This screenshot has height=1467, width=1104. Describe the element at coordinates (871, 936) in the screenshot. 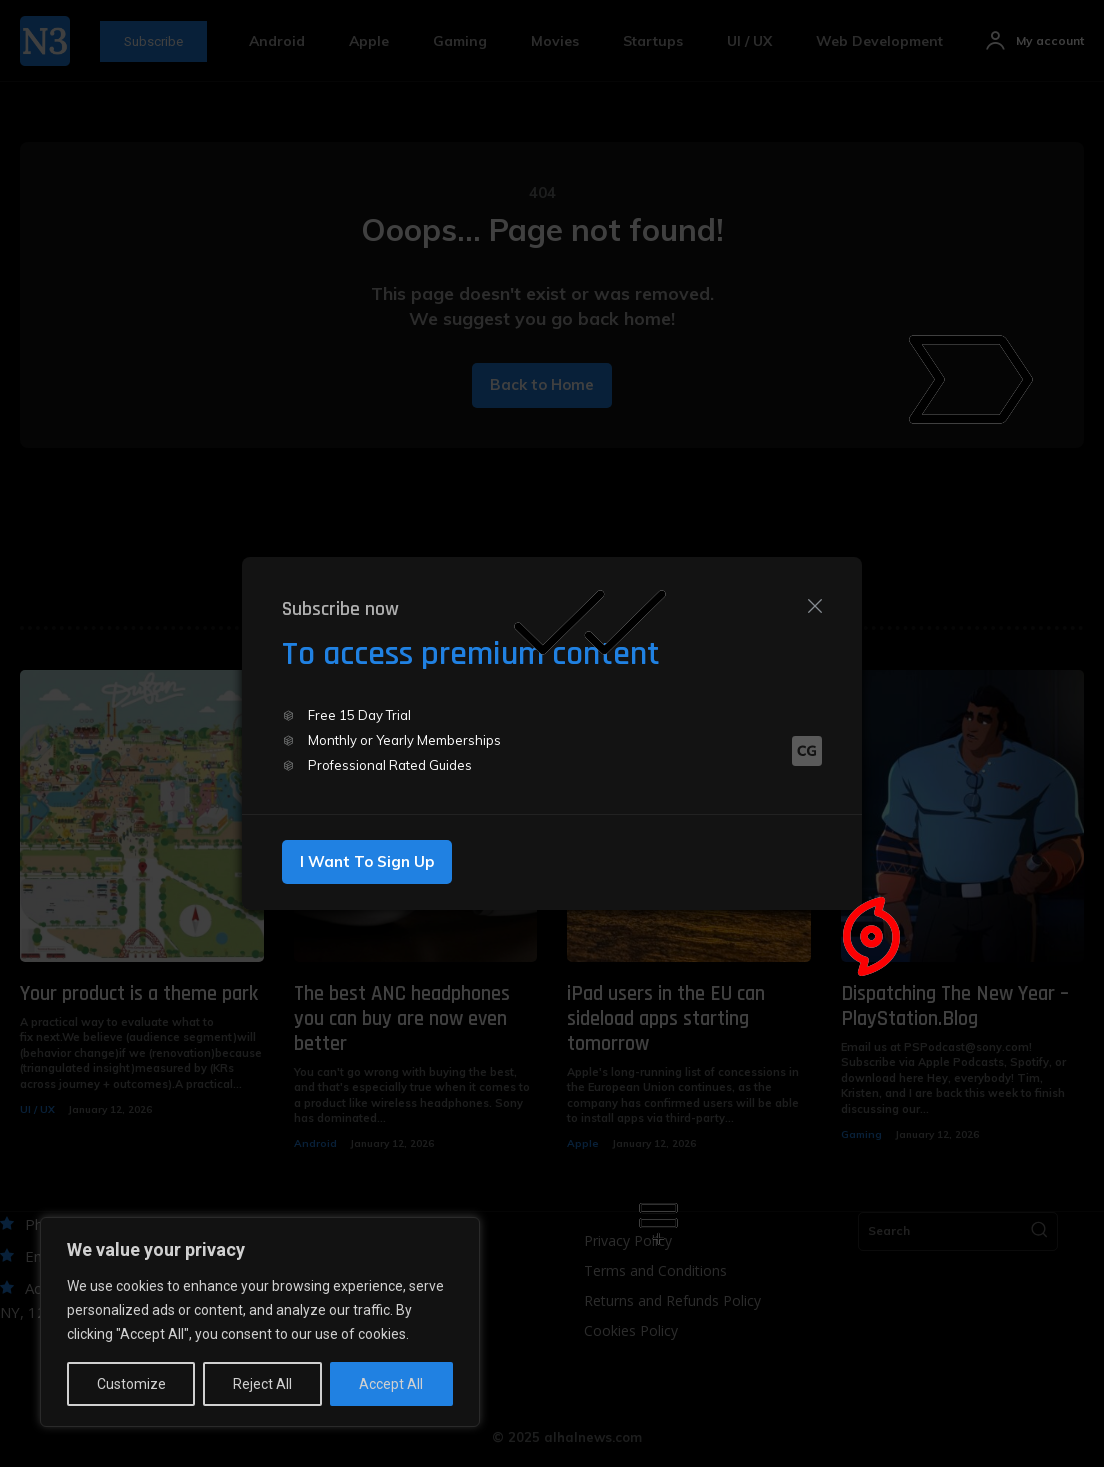

I see `indicates severe weather alert or hurricane warning` at that location.